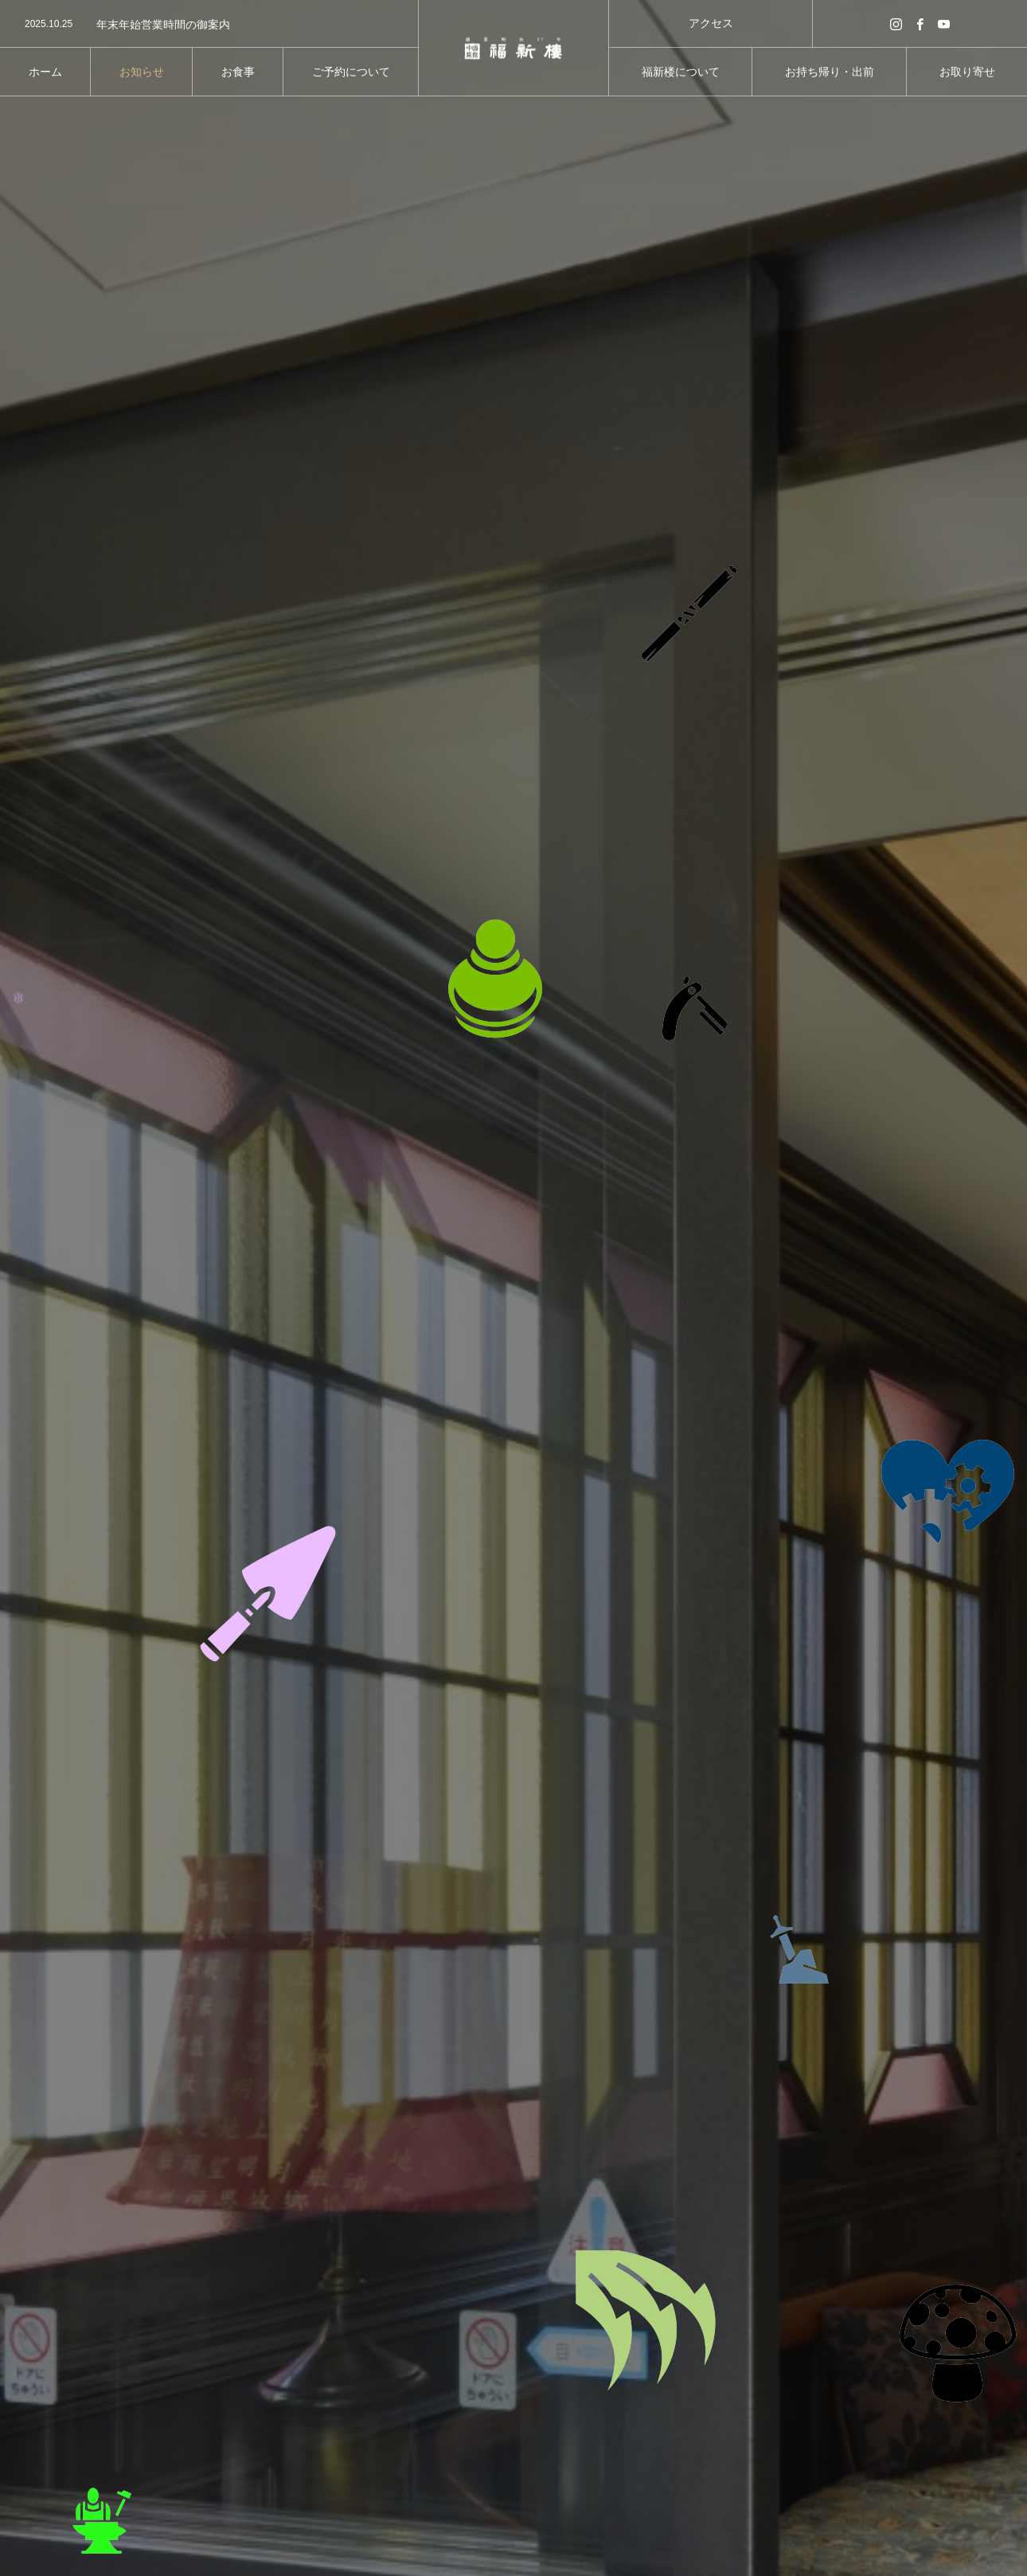  Describe the element at coordinates (798, 1949) in the screenshot. I see `access legendary or rare items` at that location.